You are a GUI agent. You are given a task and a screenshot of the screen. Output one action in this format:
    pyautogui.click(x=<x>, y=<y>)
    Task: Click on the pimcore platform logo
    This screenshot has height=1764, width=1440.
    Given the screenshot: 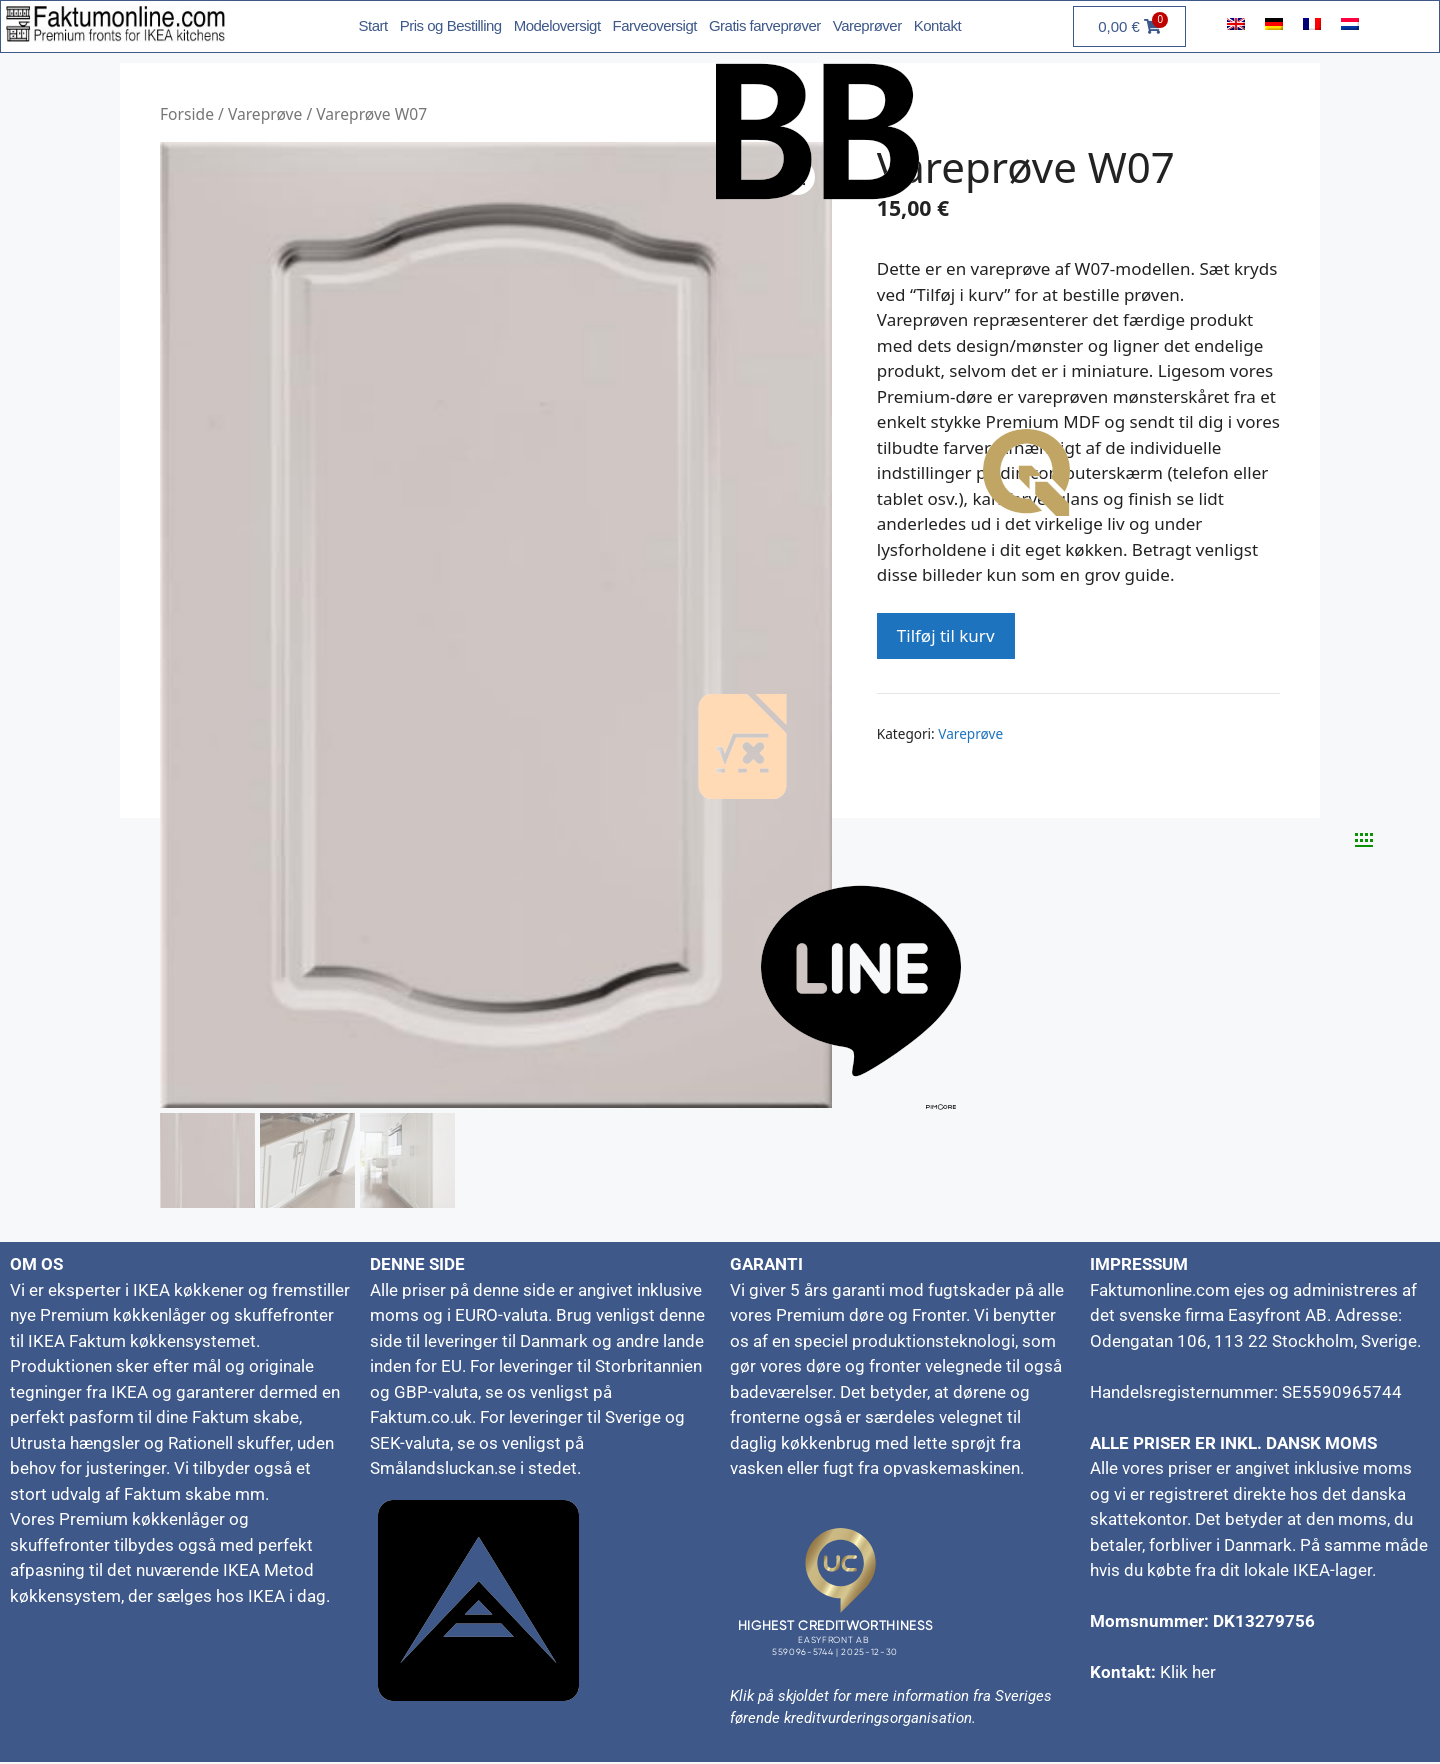 What is the action you would take?
    pyautogui.click(x=941, y=1107)
    